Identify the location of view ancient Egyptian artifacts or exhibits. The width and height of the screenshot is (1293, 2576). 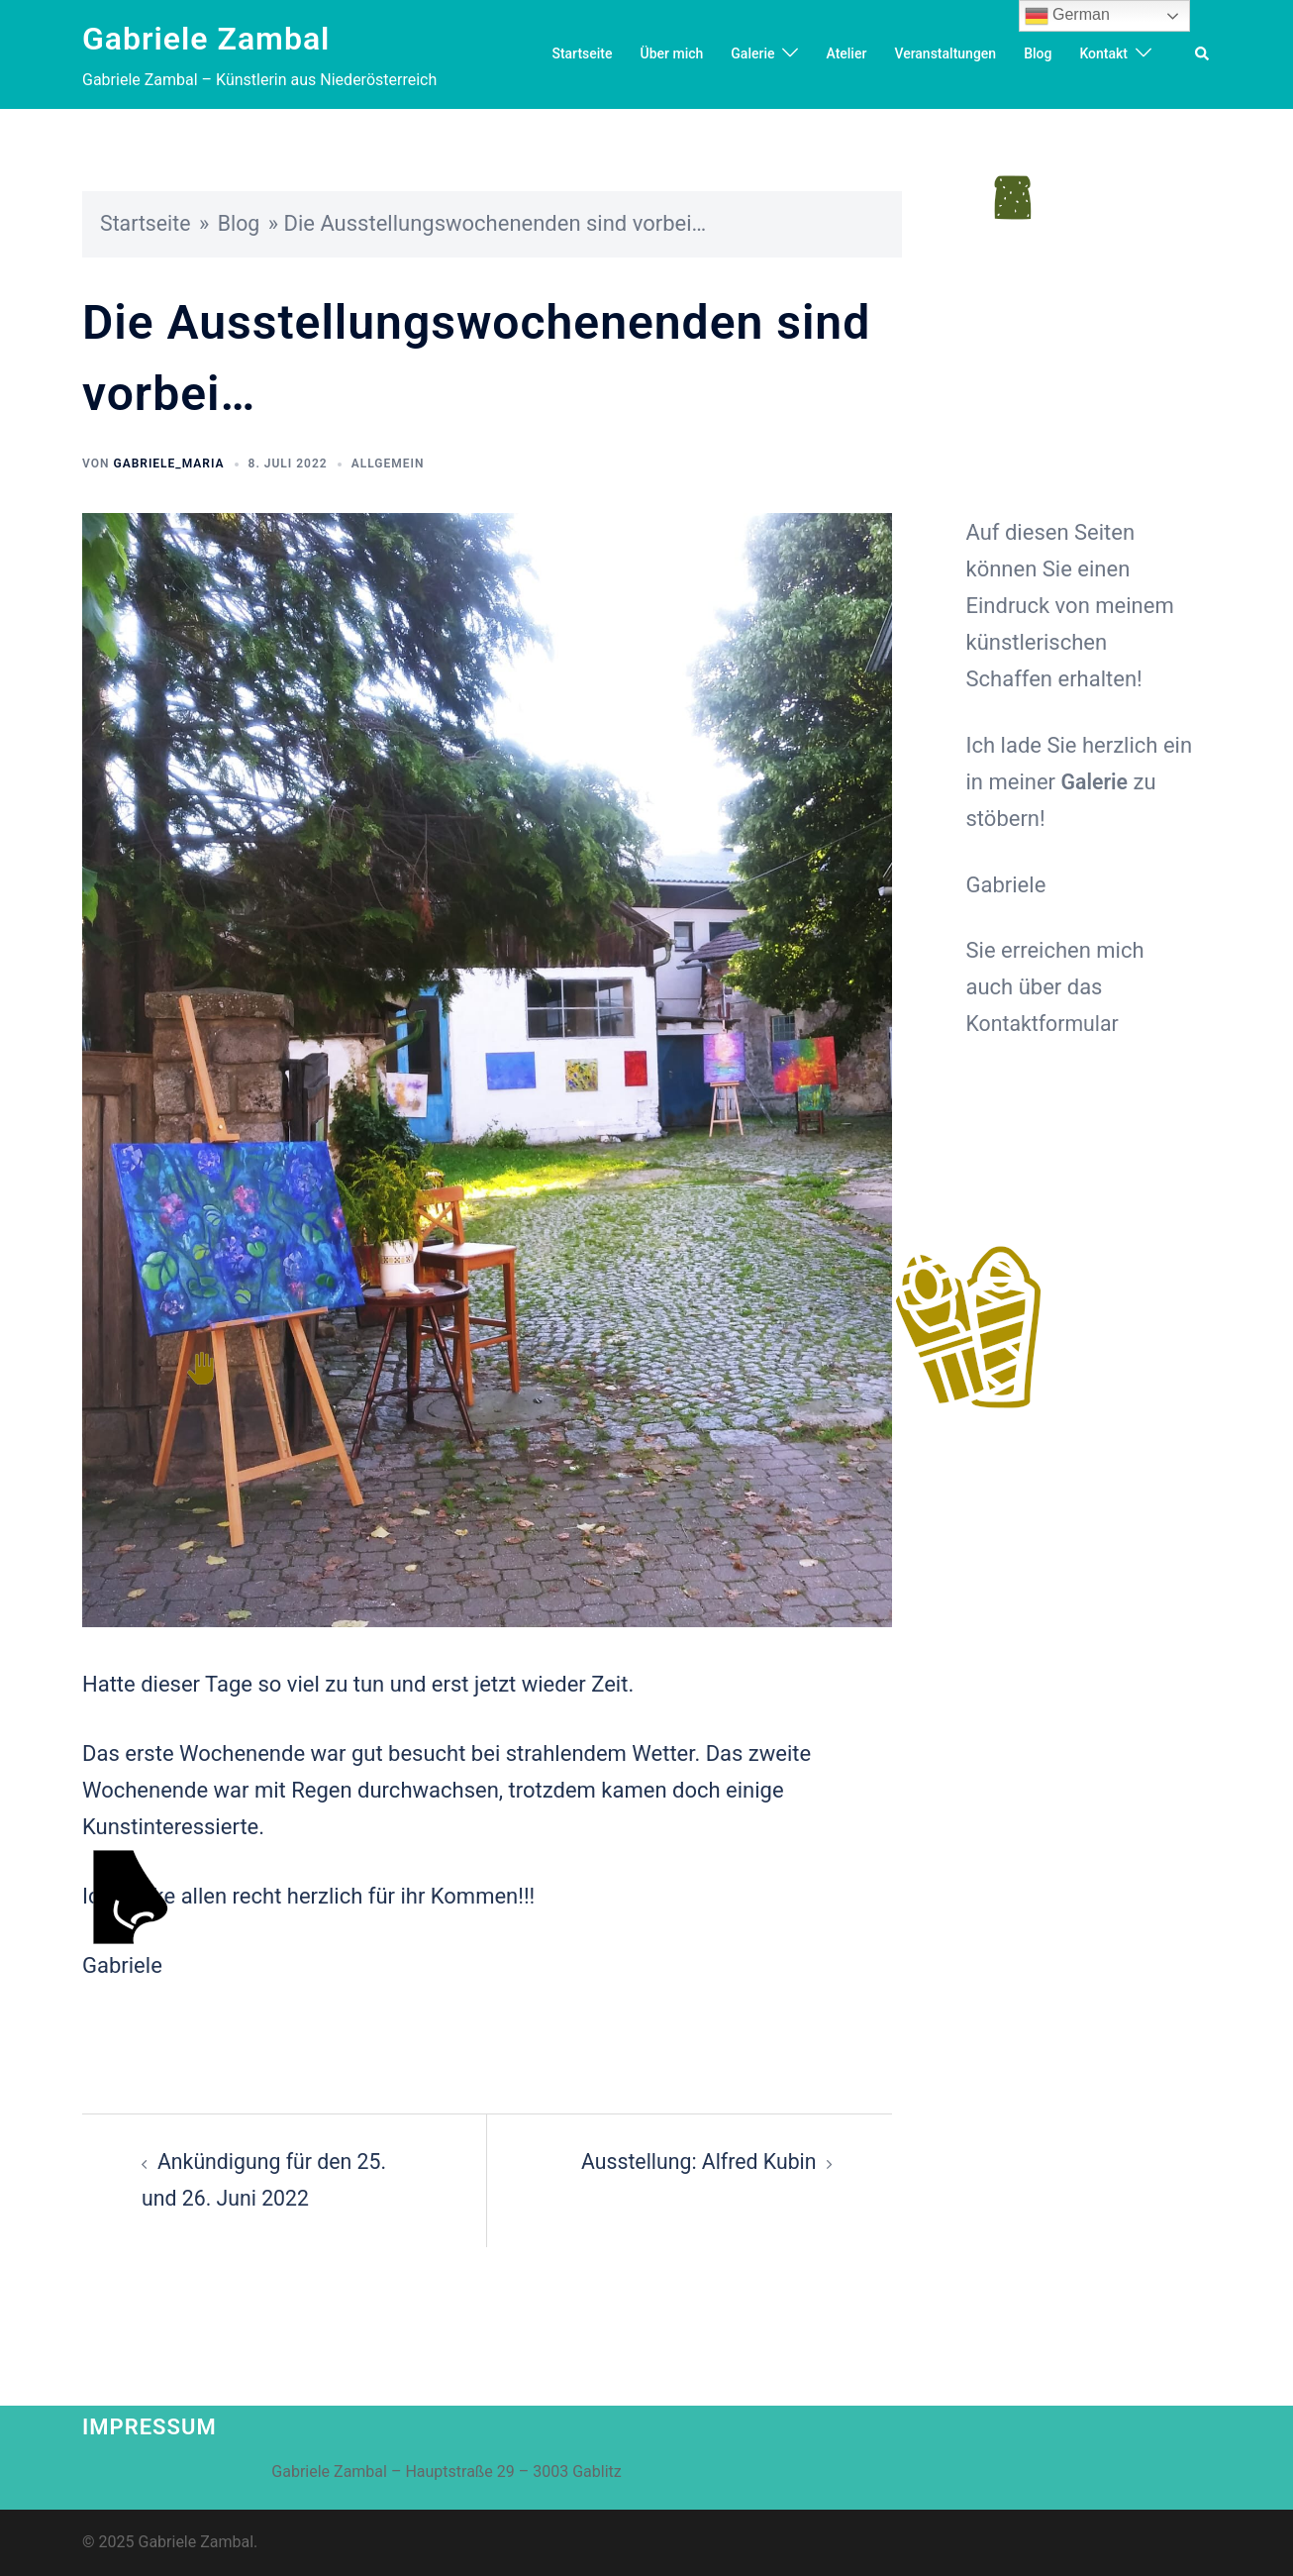
(968, 1327).